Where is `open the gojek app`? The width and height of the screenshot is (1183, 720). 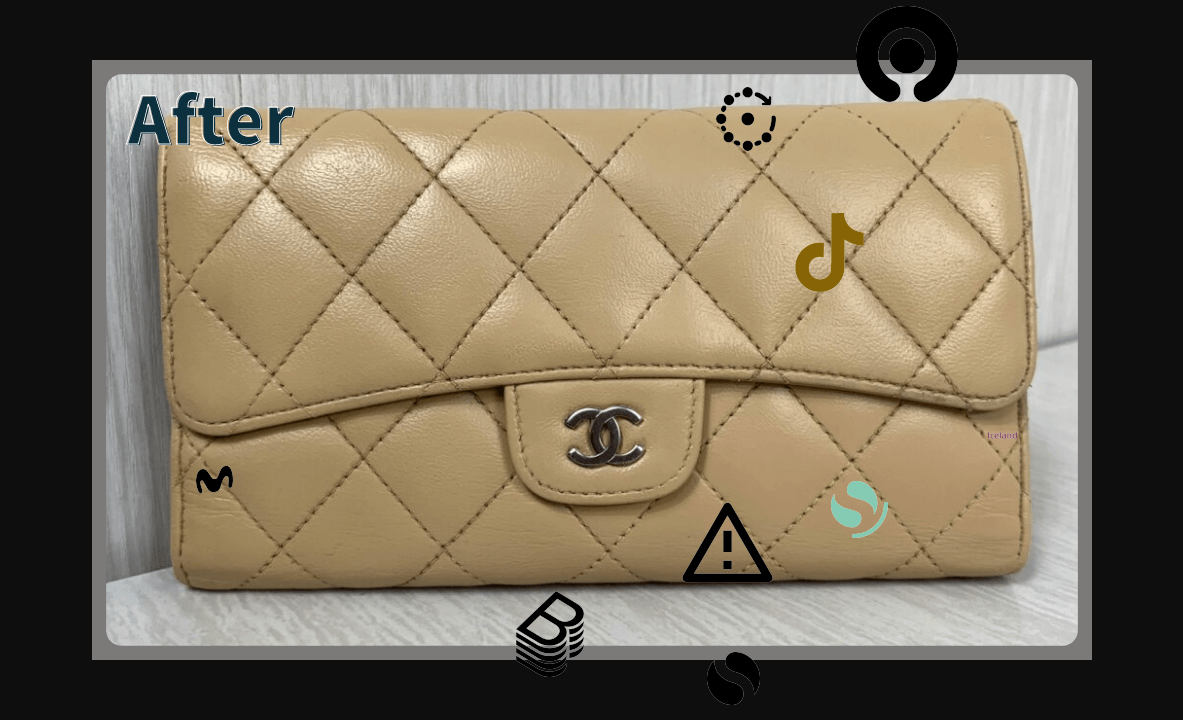 open the gojek app is located at coordinates (907, 54).